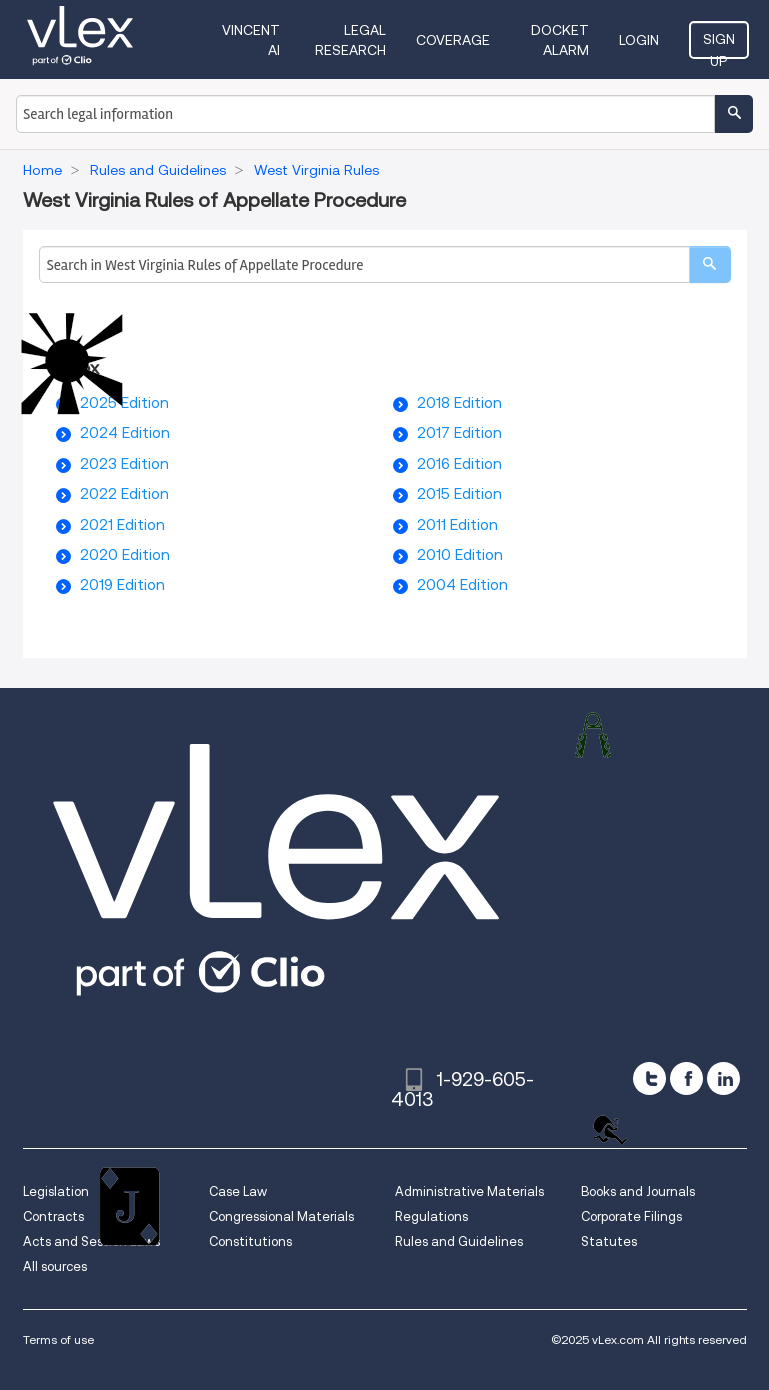  Describe the element at coordinates (593, 735) in the screenshot. I see `access grip strength training exercises` at that location.